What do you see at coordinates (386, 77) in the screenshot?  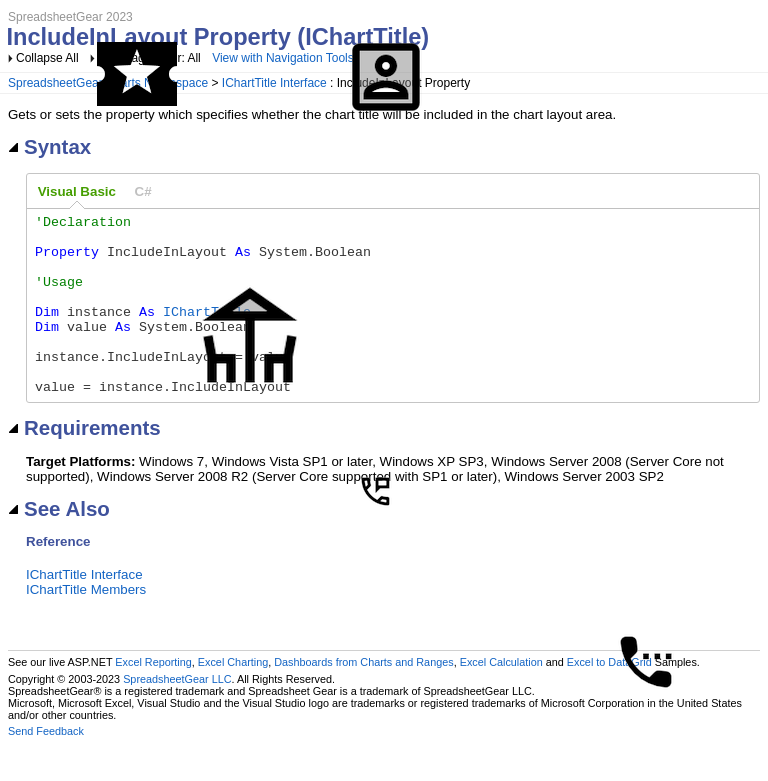 I see `access your account or profile settings` at bounding box center [386, 77].